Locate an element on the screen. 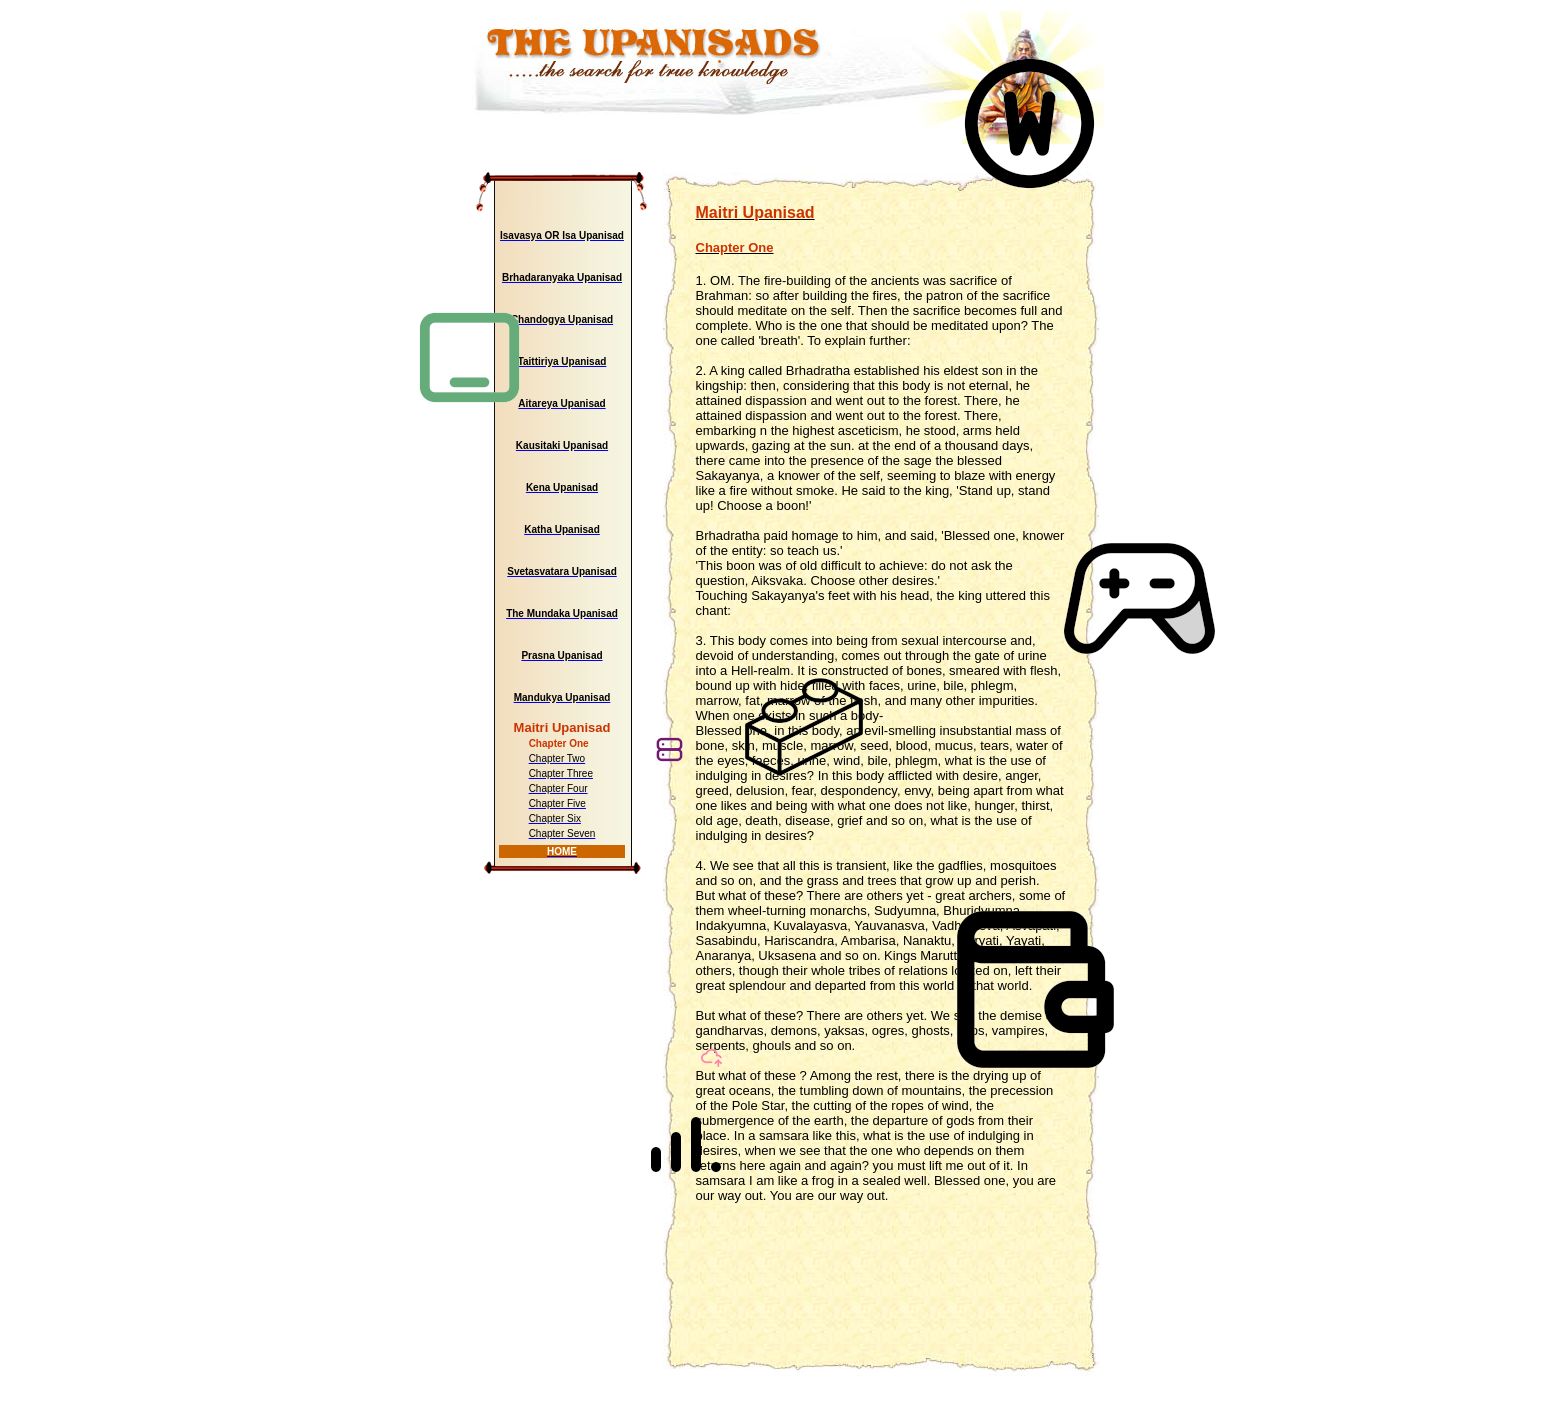  switch to landscape mode is located at coordinates (469, 357).